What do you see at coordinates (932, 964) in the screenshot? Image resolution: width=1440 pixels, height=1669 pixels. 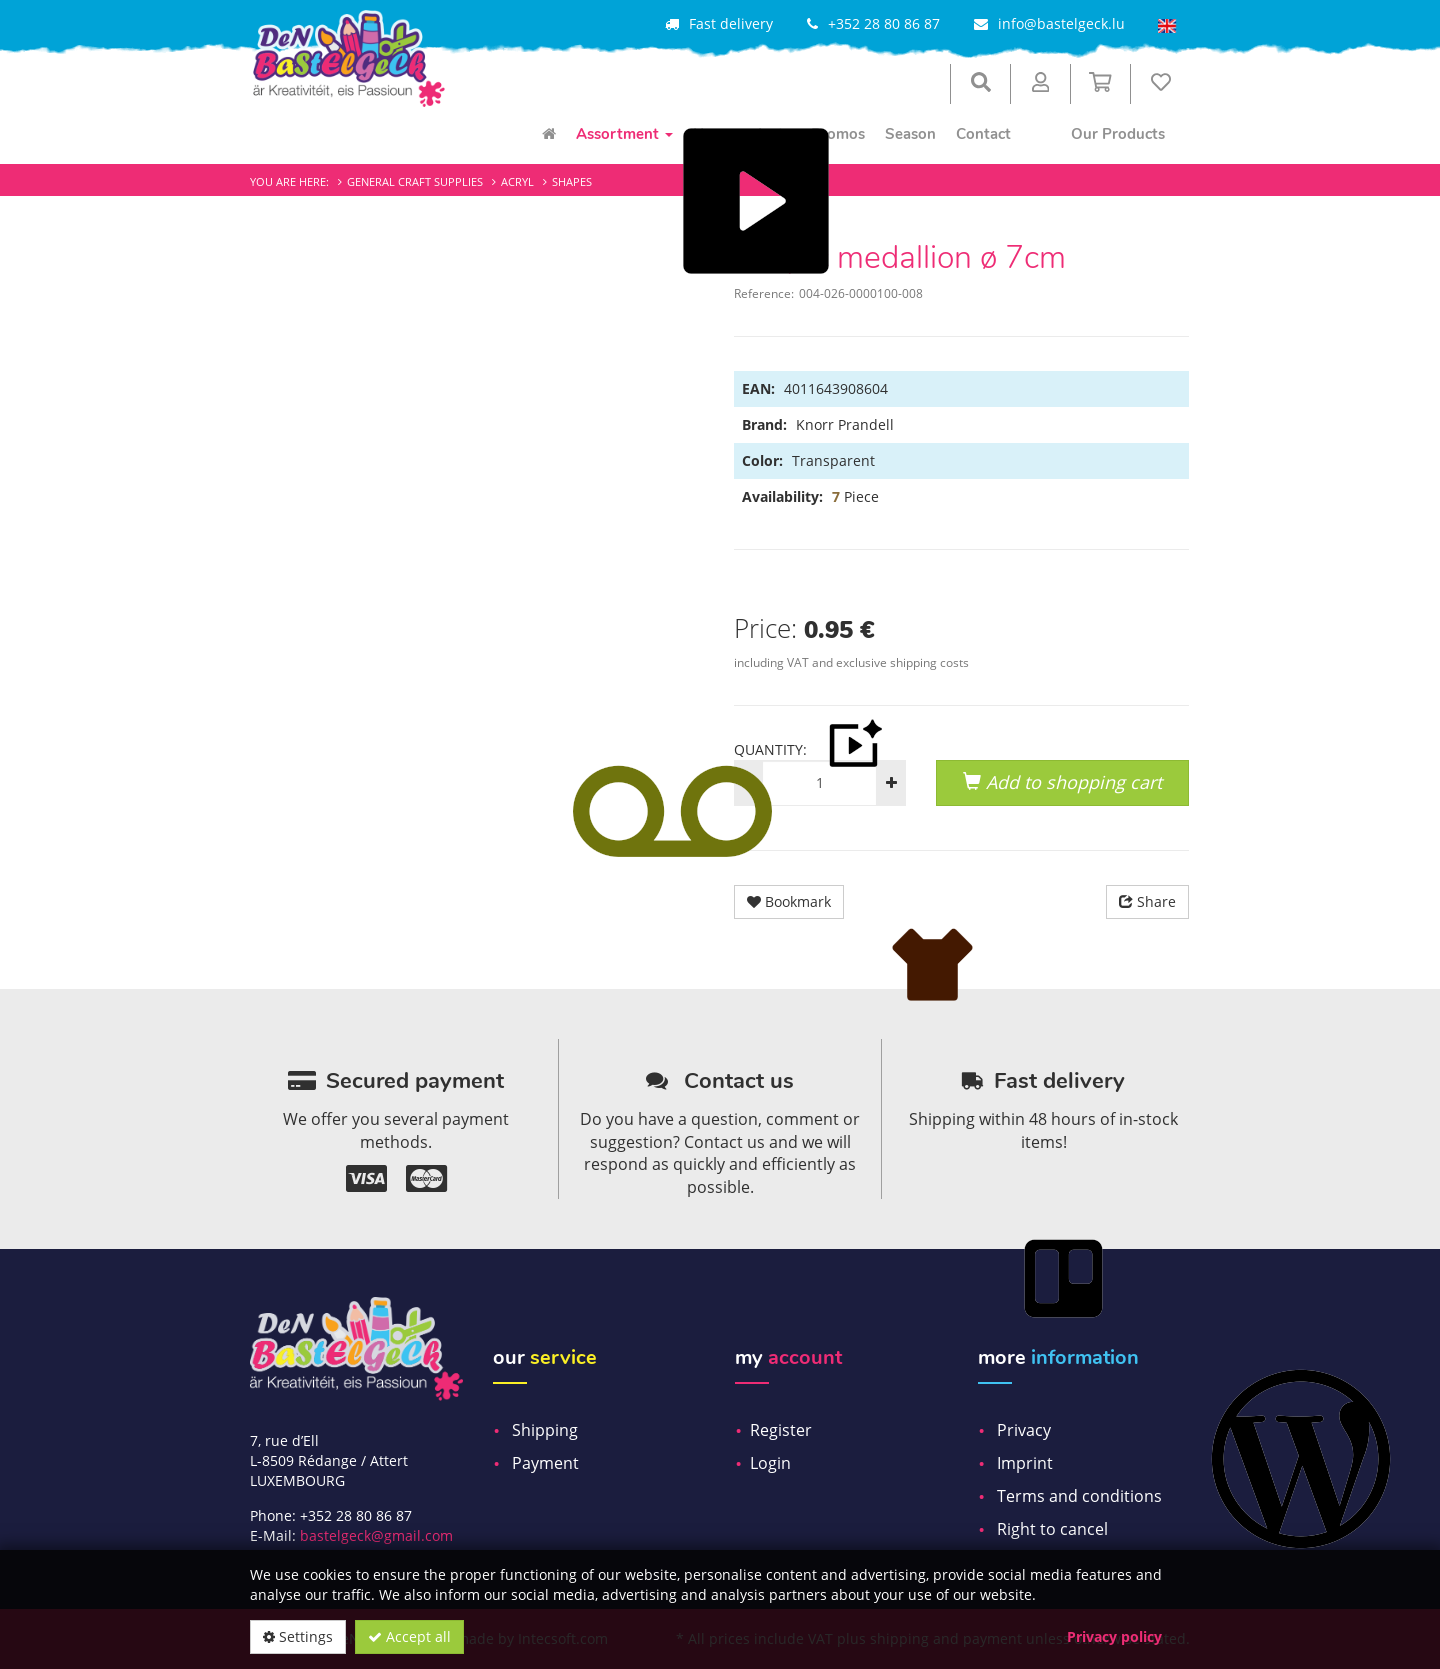 I see `browse clothing or apparel products` at bounding box center [932, 964].